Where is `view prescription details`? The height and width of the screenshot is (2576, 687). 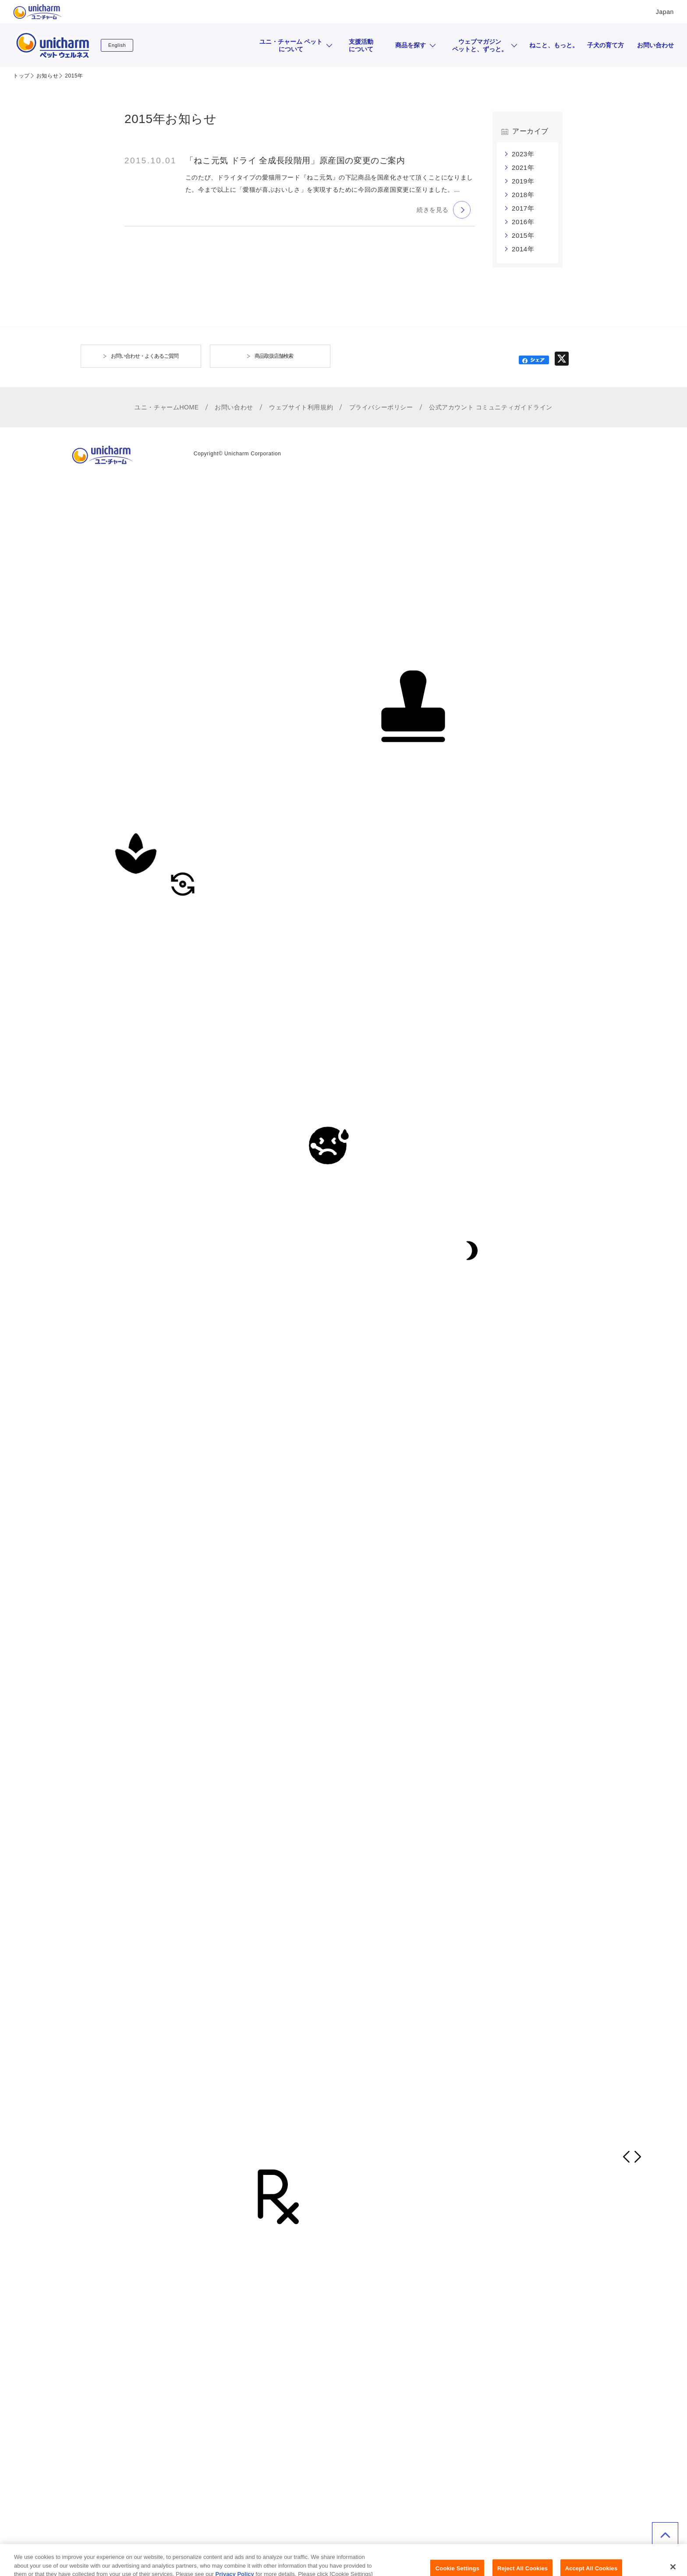
view prescription details is located at coordinates (277, 2197).